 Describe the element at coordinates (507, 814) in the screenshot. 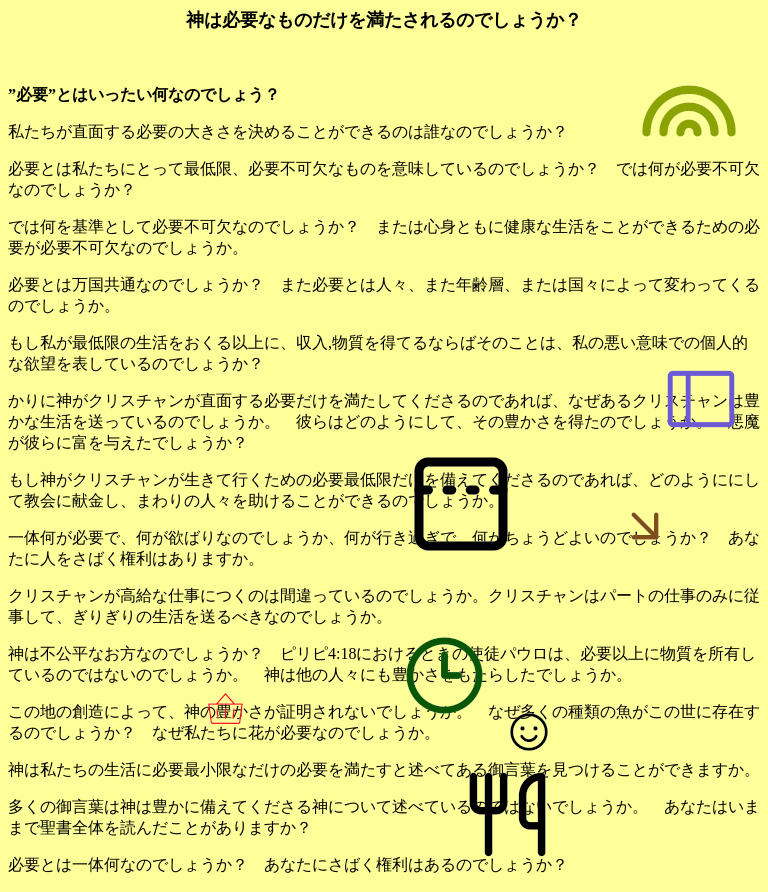

I see `browse restaurants or dining options` at that location.